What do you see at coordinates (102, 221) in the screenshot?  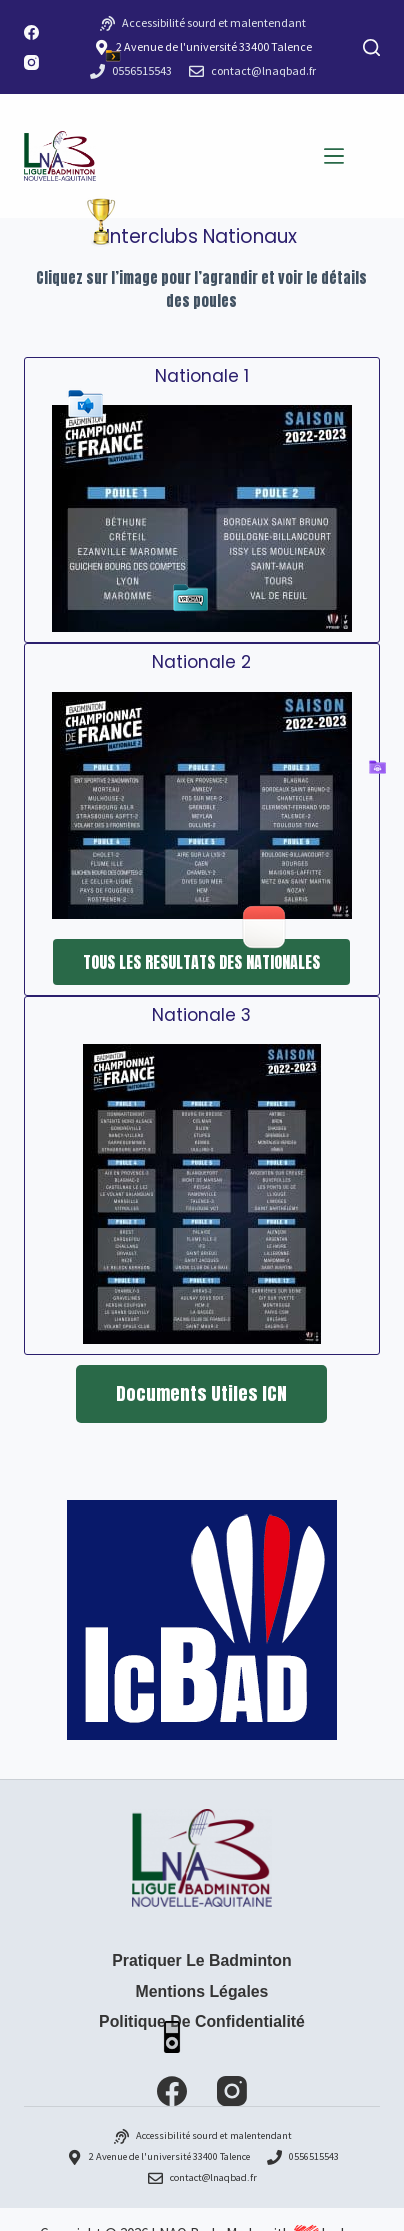 I see `indicates a gold-level achievement or first place ranking` at bounding box center [102, 221].